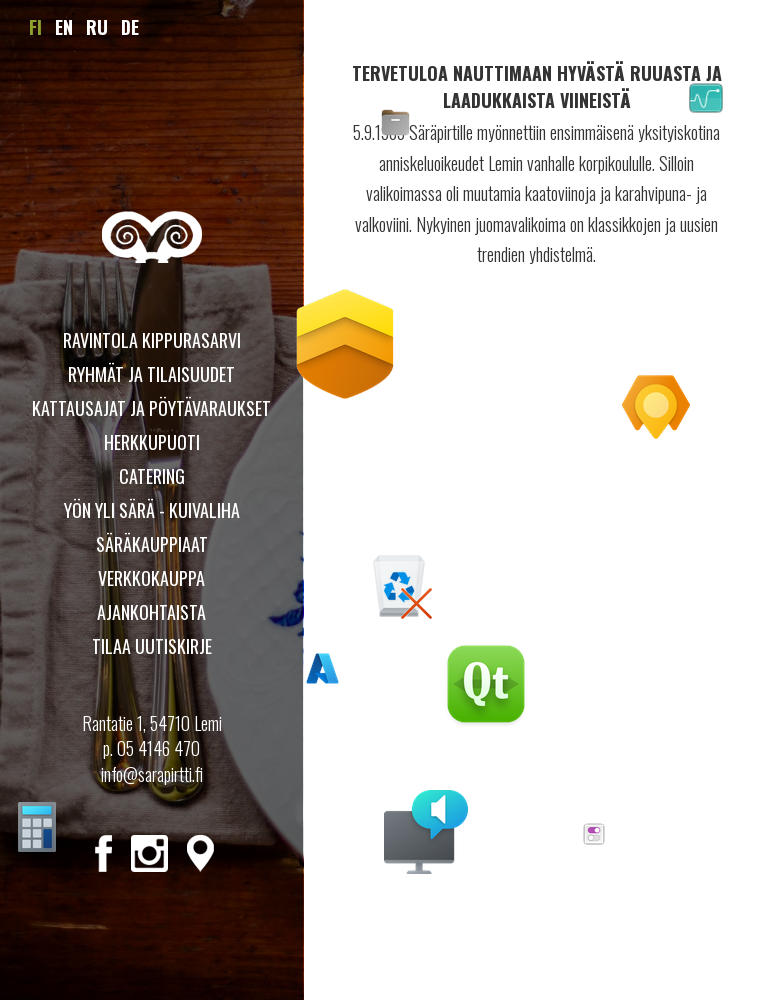 The image size is (769, 1000). Describe the element at coordinates (345, 344) in the screenshot. I see `open windows security or protection settings` at that location.